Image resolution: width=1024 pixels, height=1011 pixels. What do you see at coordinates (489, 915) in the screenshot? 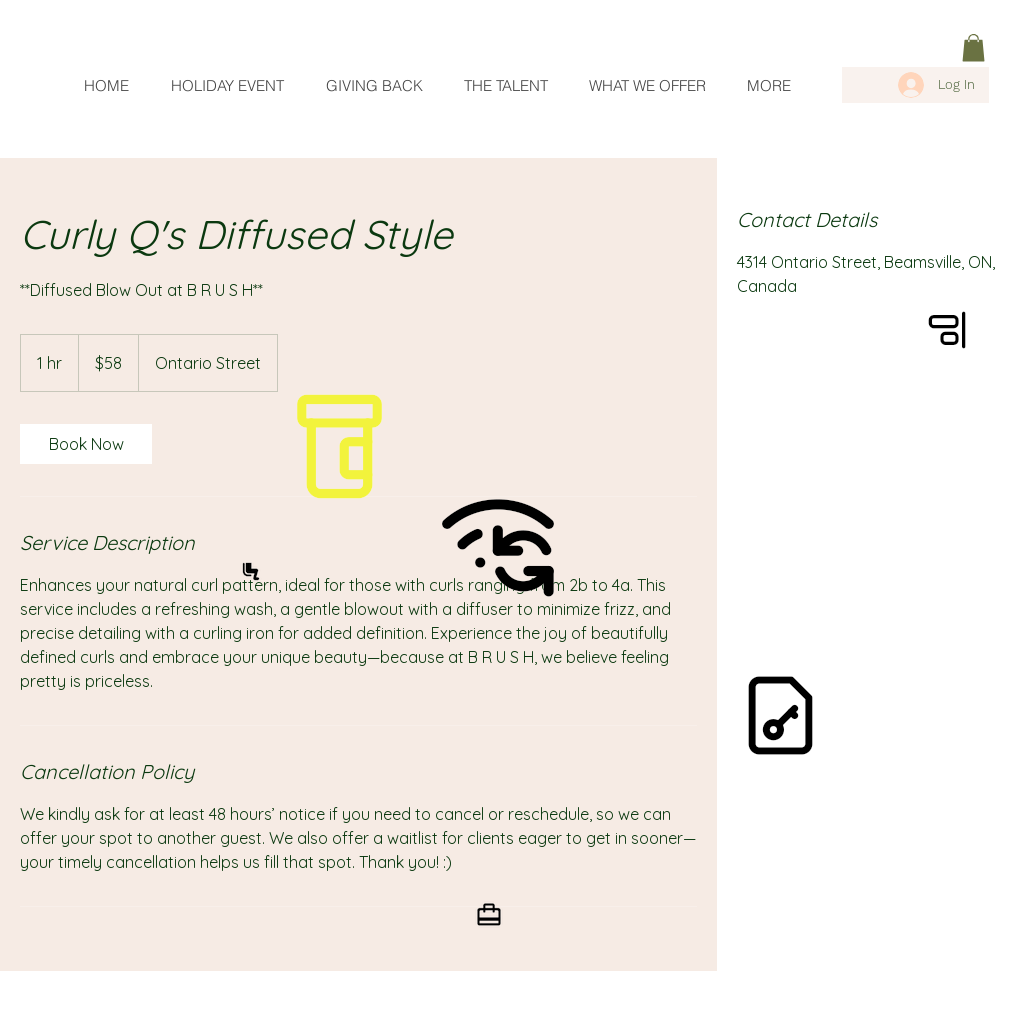
I see `access travel documents or itinerary` at bounding box center [489, 915].